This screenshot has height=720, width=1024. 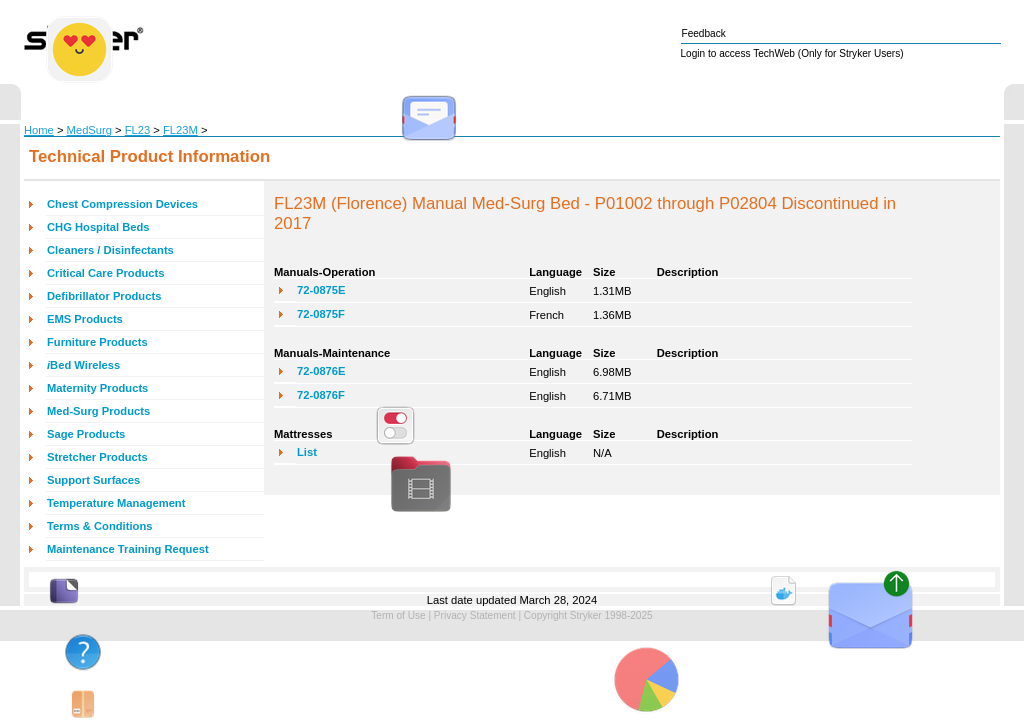 What do you see at coordinates (429, 118) in the screenshot?
I see `open the mail application` at bounding box center [429, 118].